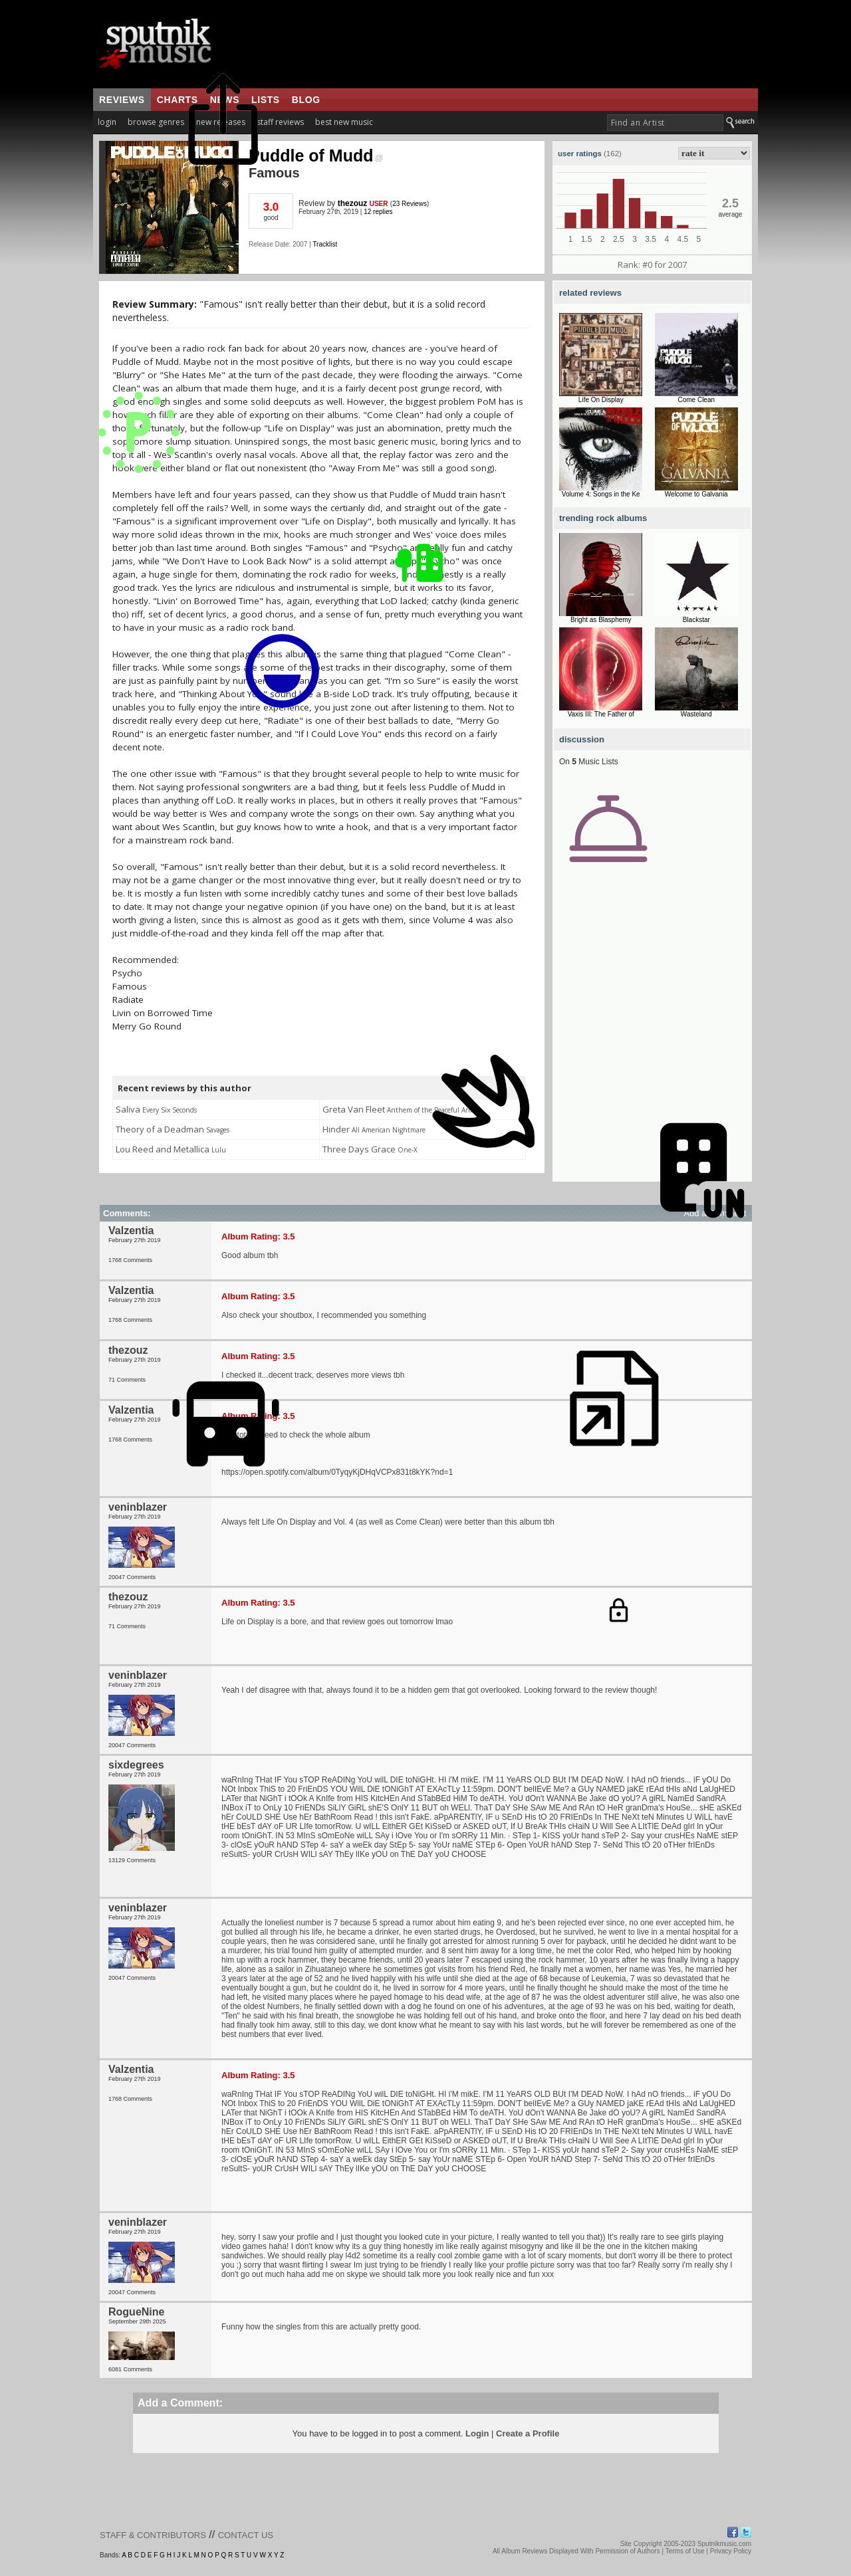  What do you see at coordinates (138, 432) in the screenshot?
I see `indicates parking availability or location` at bounding box center [138, 432].